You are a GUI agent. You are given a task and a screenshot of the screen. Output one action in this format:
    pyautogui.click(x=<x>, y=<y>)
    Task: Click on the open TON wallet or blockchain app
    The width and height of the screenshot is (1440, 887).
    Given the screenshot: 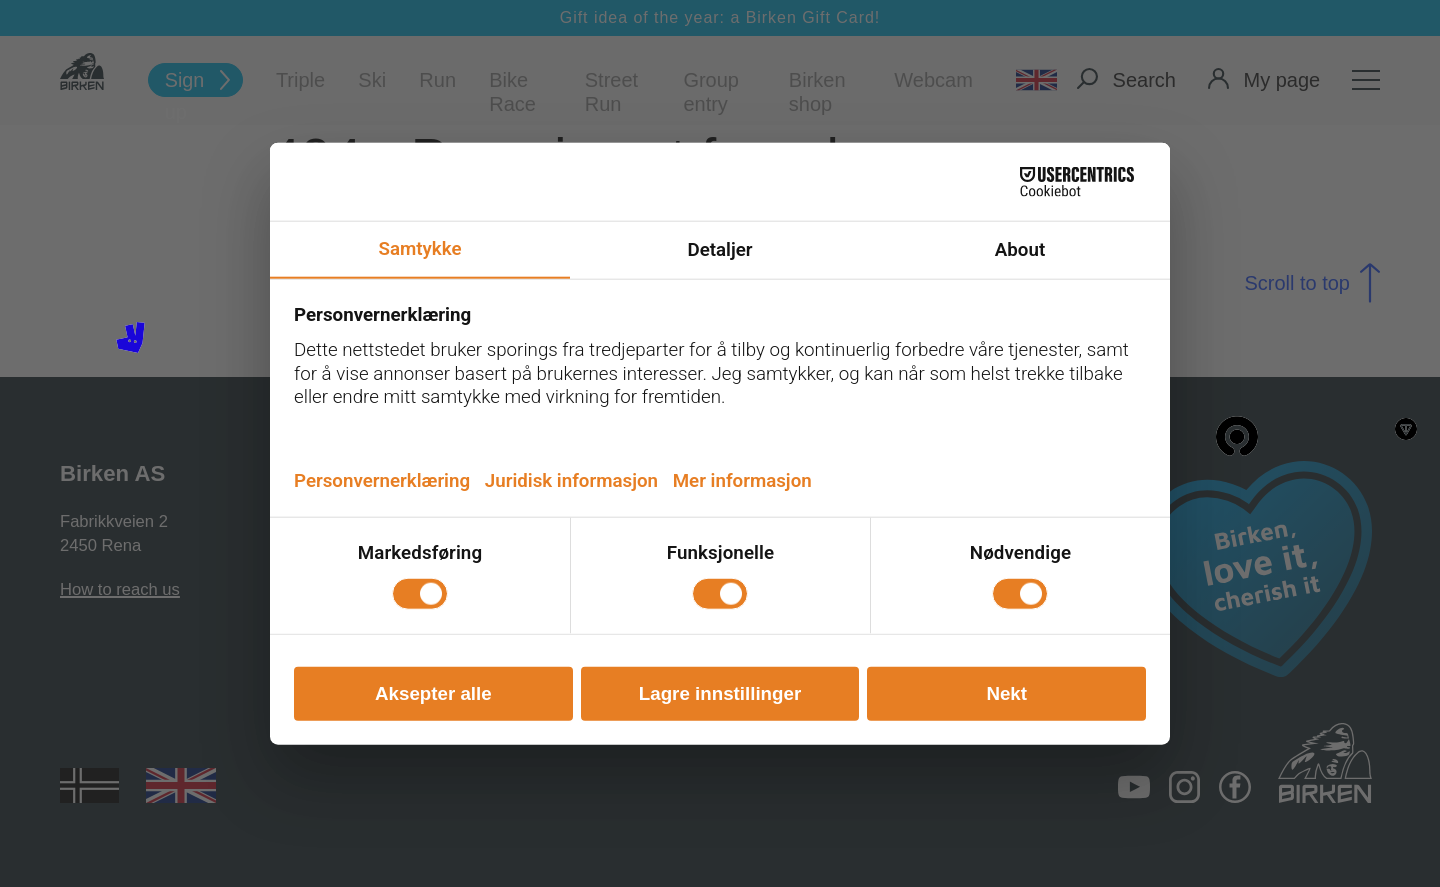 What is the action you would take?
    pyautogui.click(x=1406, y=429)
    